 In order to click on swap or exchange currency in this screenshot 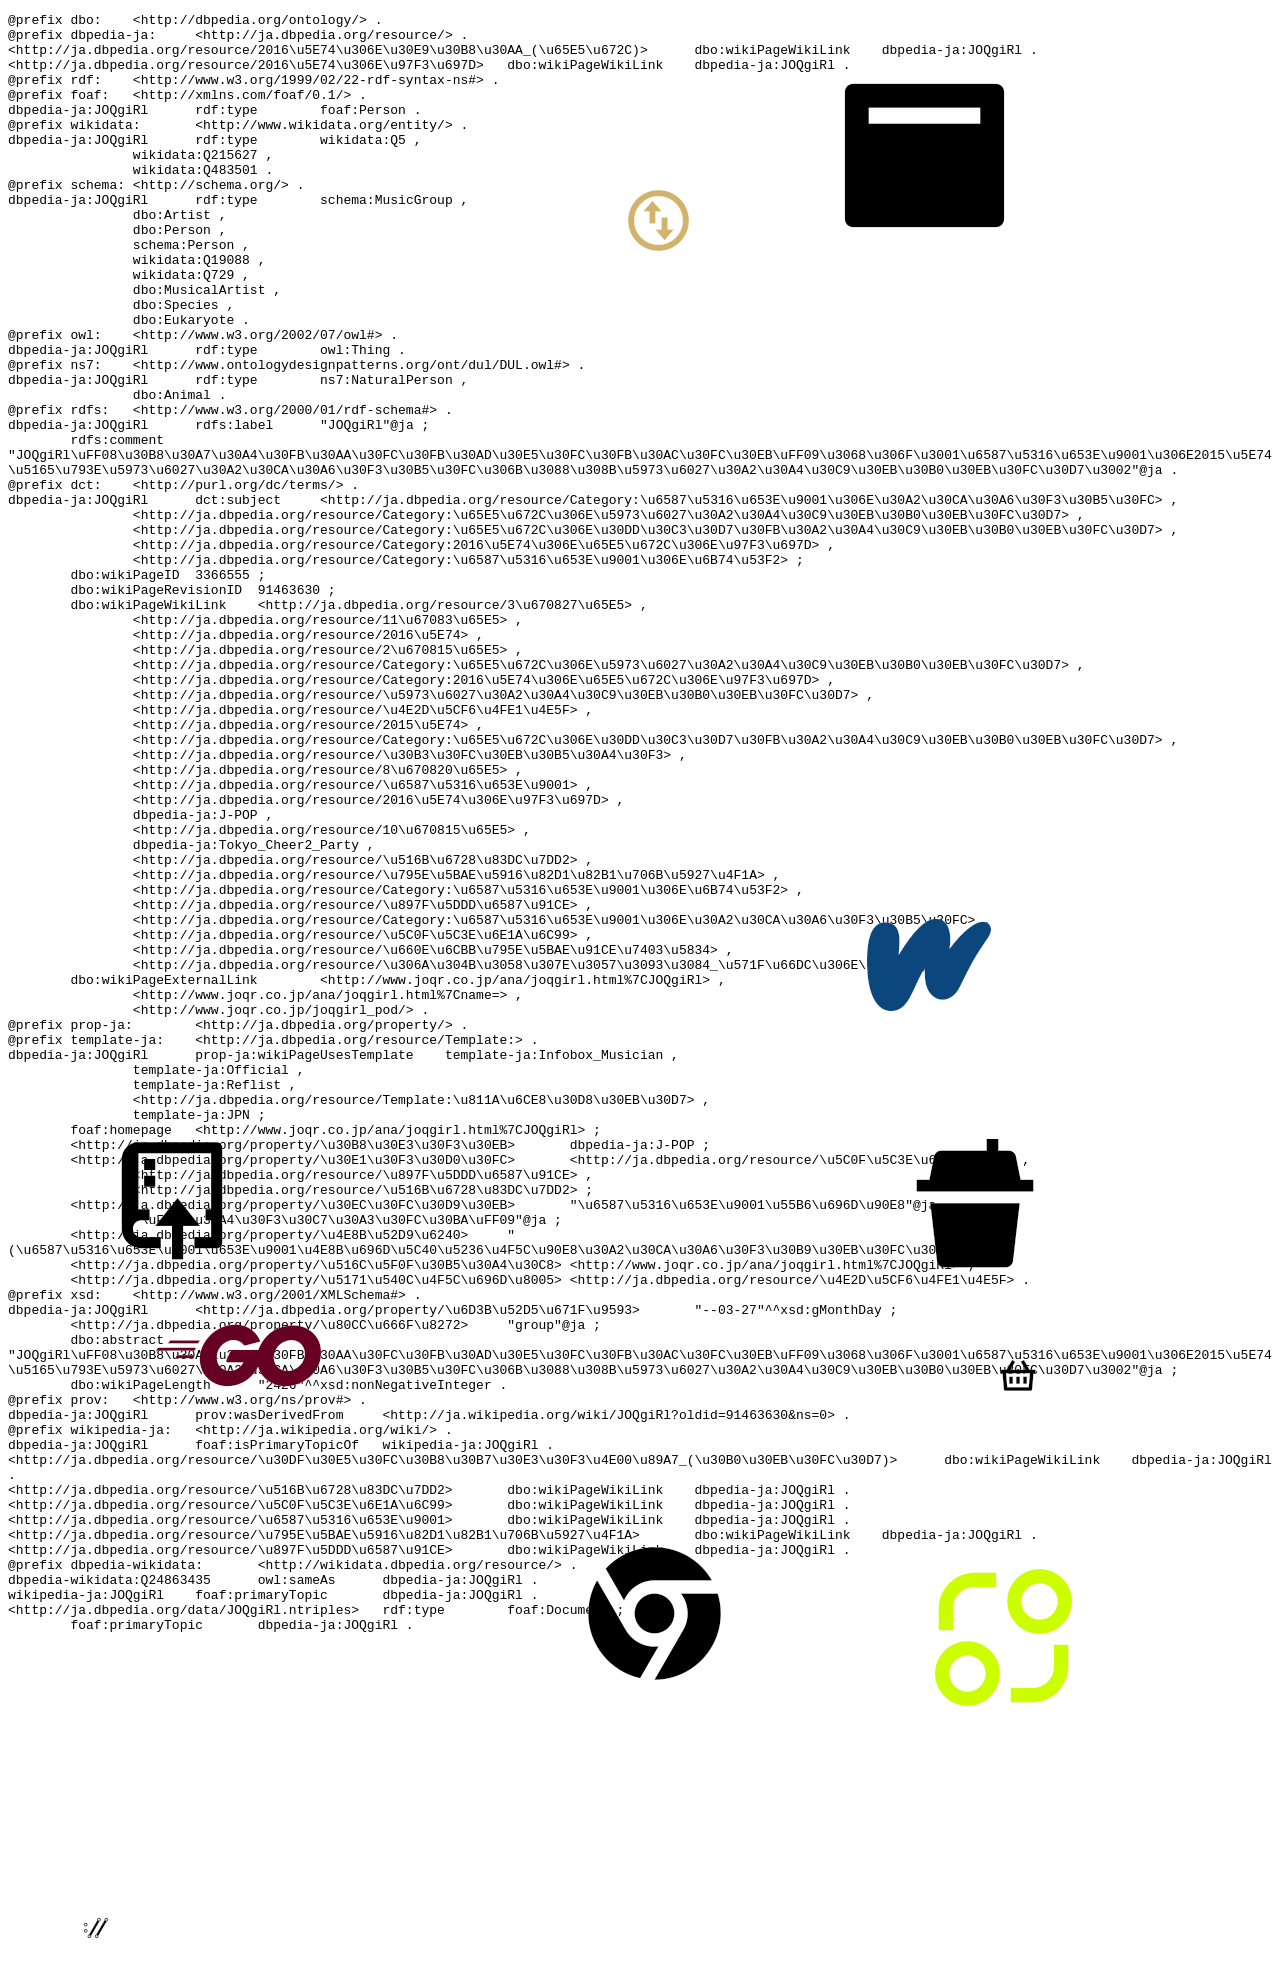, I will do `click(658, 220)`.